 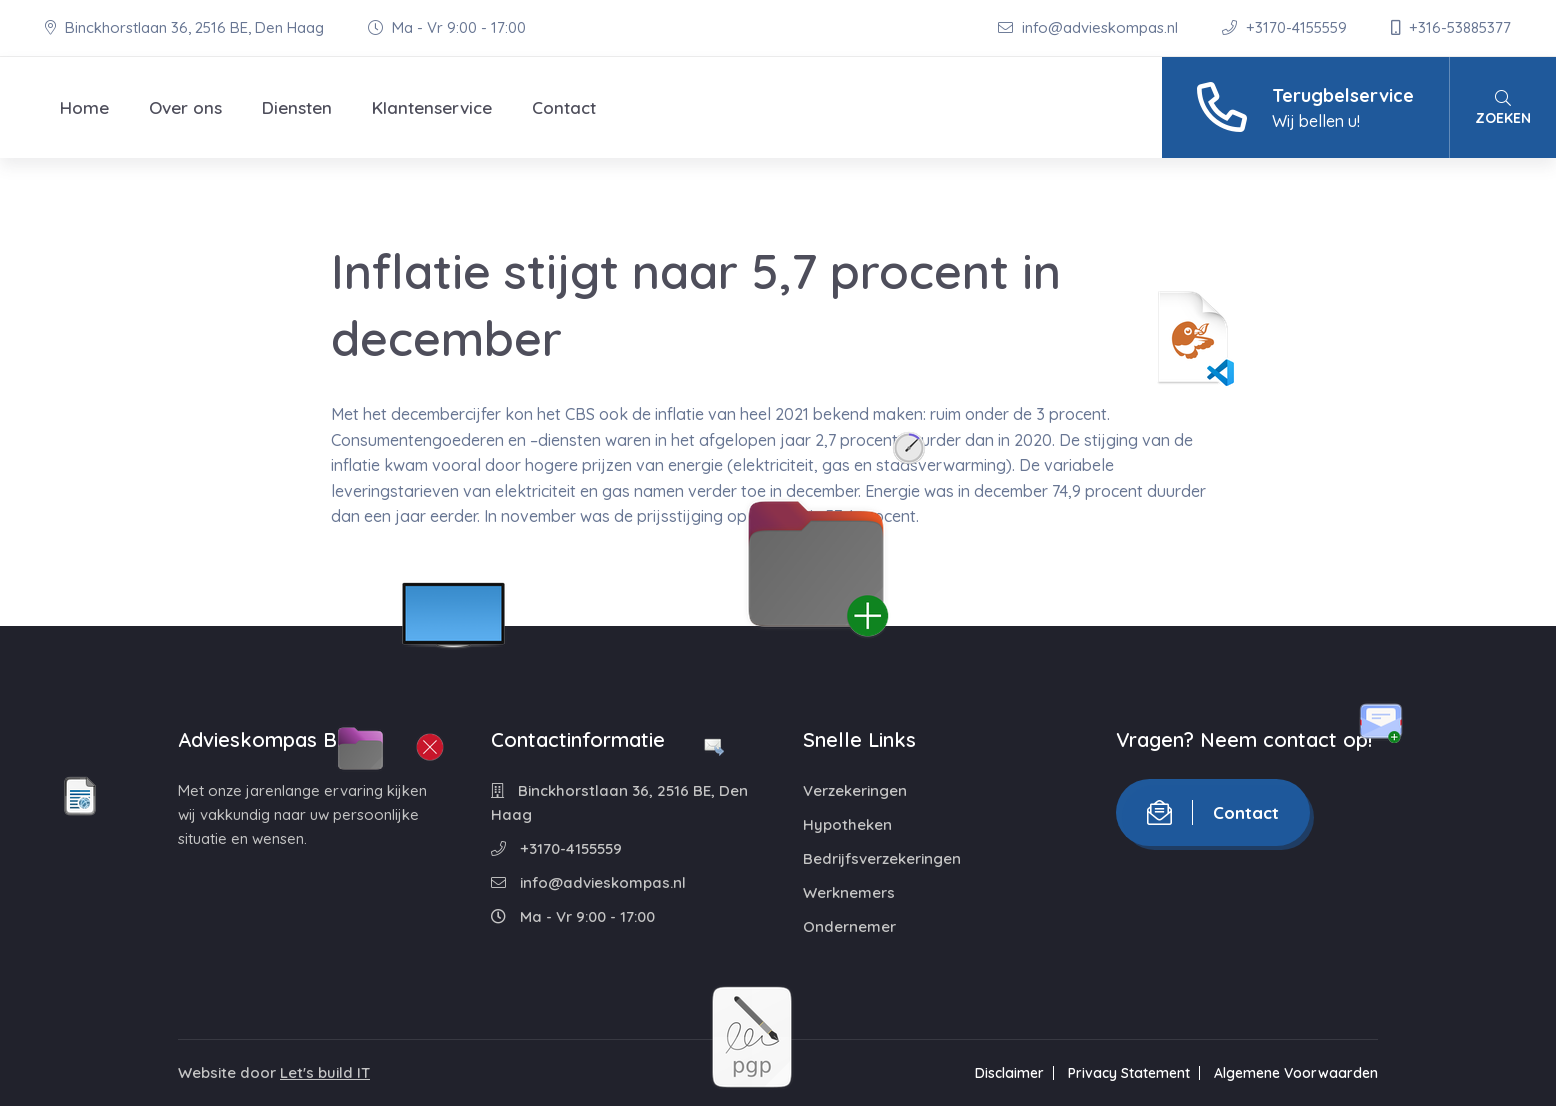 What do you see at coordinates (816, 564) in the screenshot?
I see `create a new folder` at bounding box center [816, 564].